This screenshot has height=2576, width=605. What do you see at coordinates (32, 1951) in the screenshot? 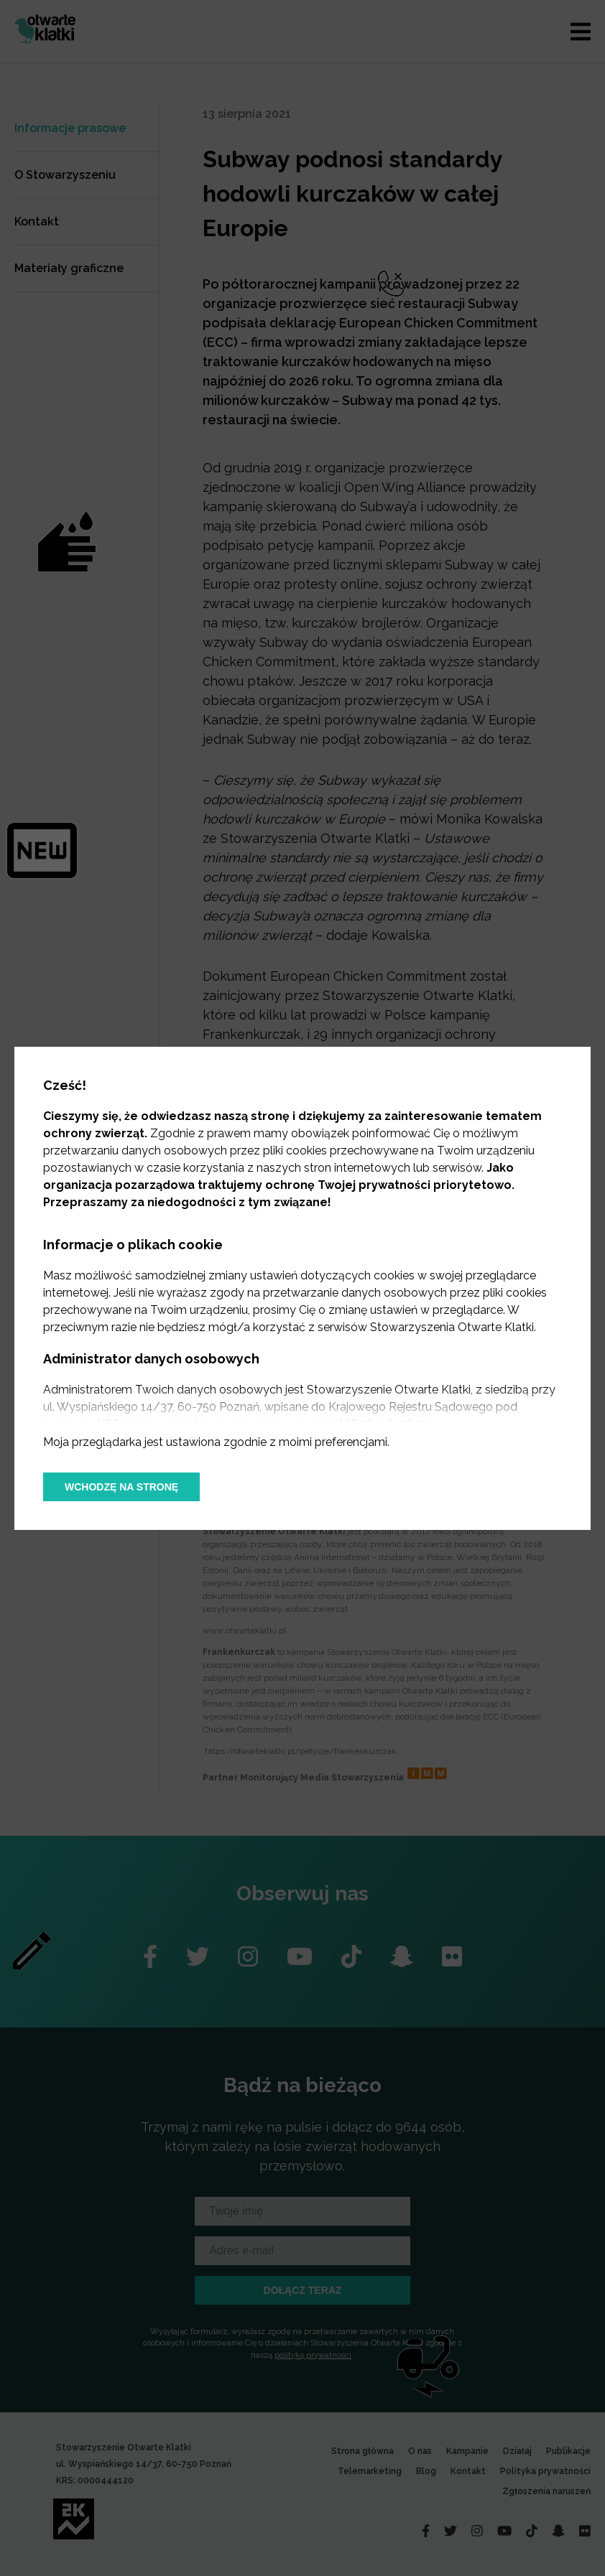
I see `edit or modify content` at bounding box center [32, 1951].